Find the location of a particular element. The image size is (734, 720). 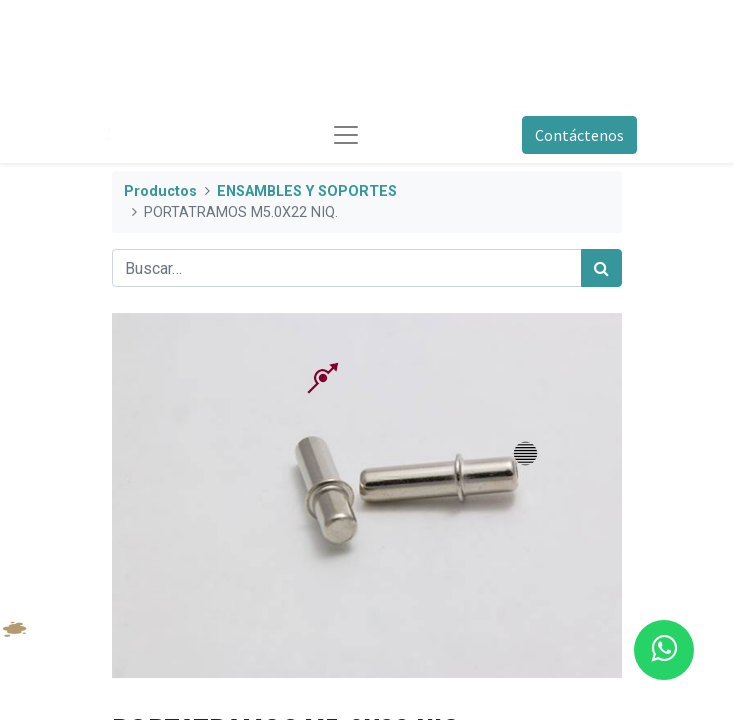

indicates a spill or hazard in a game environment is located at coordinates (14, 627).